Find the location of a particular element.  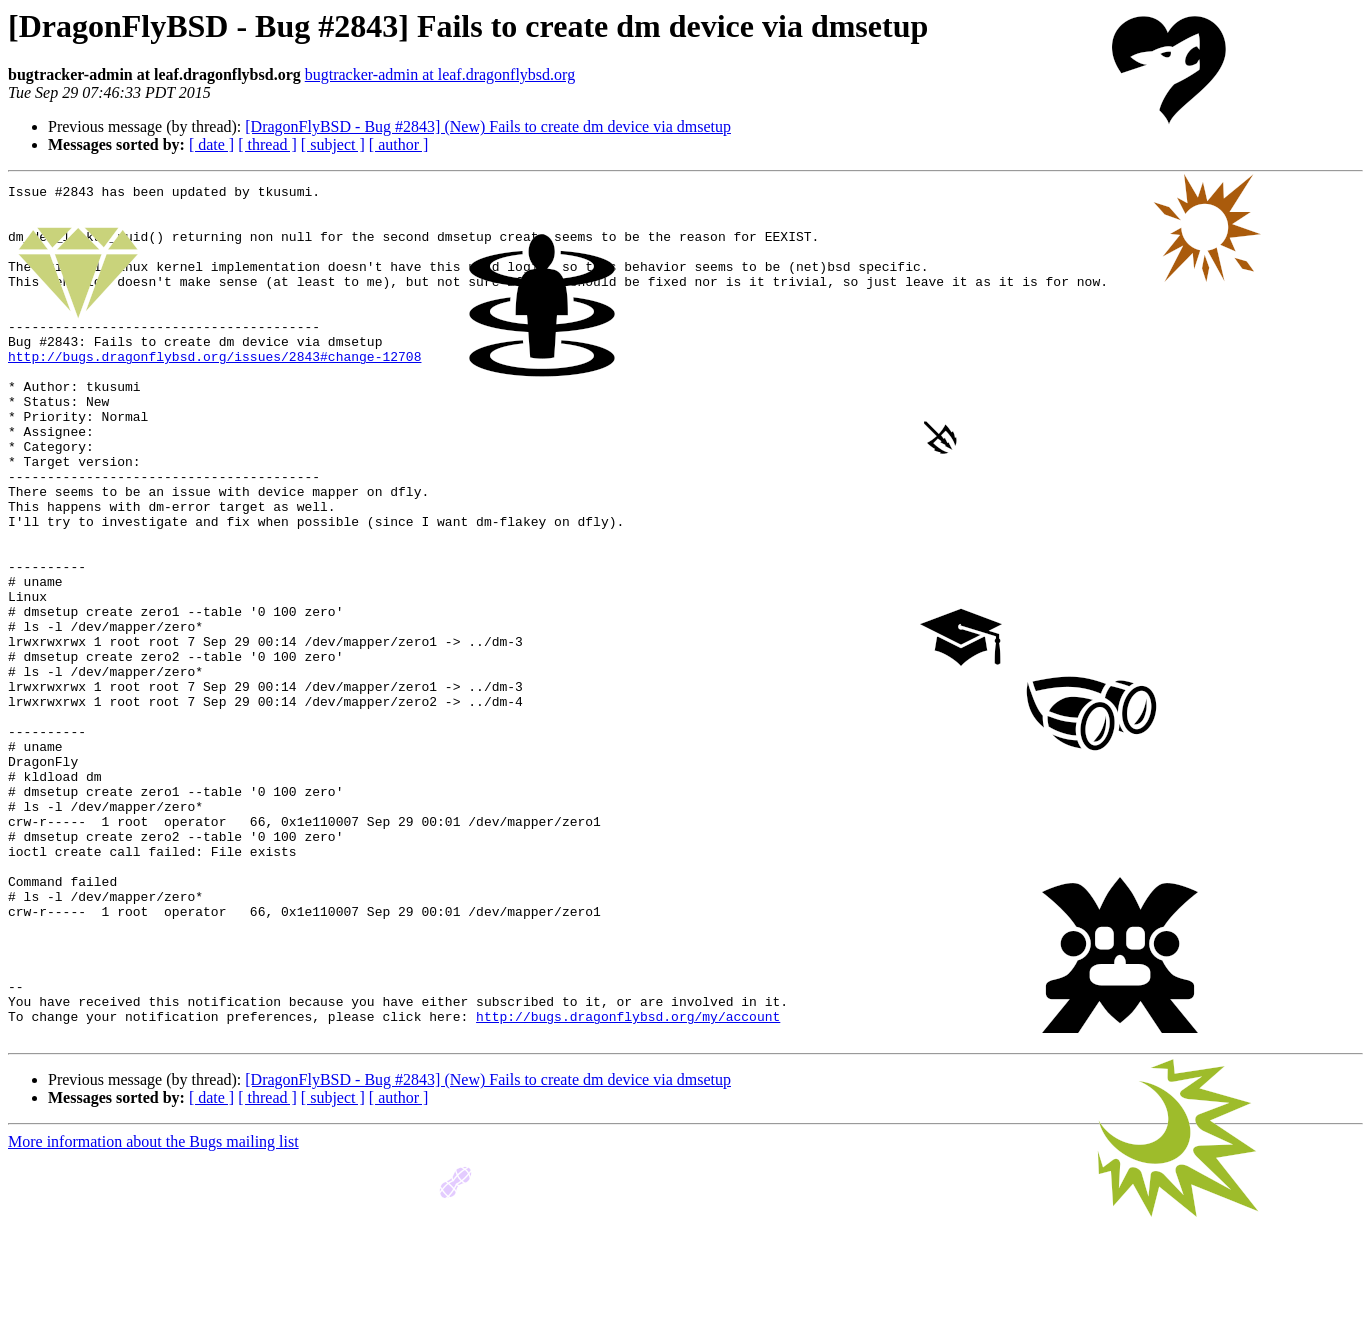

select steampunk goggles accessory for your avatar is located at coordinates (1091, 713).